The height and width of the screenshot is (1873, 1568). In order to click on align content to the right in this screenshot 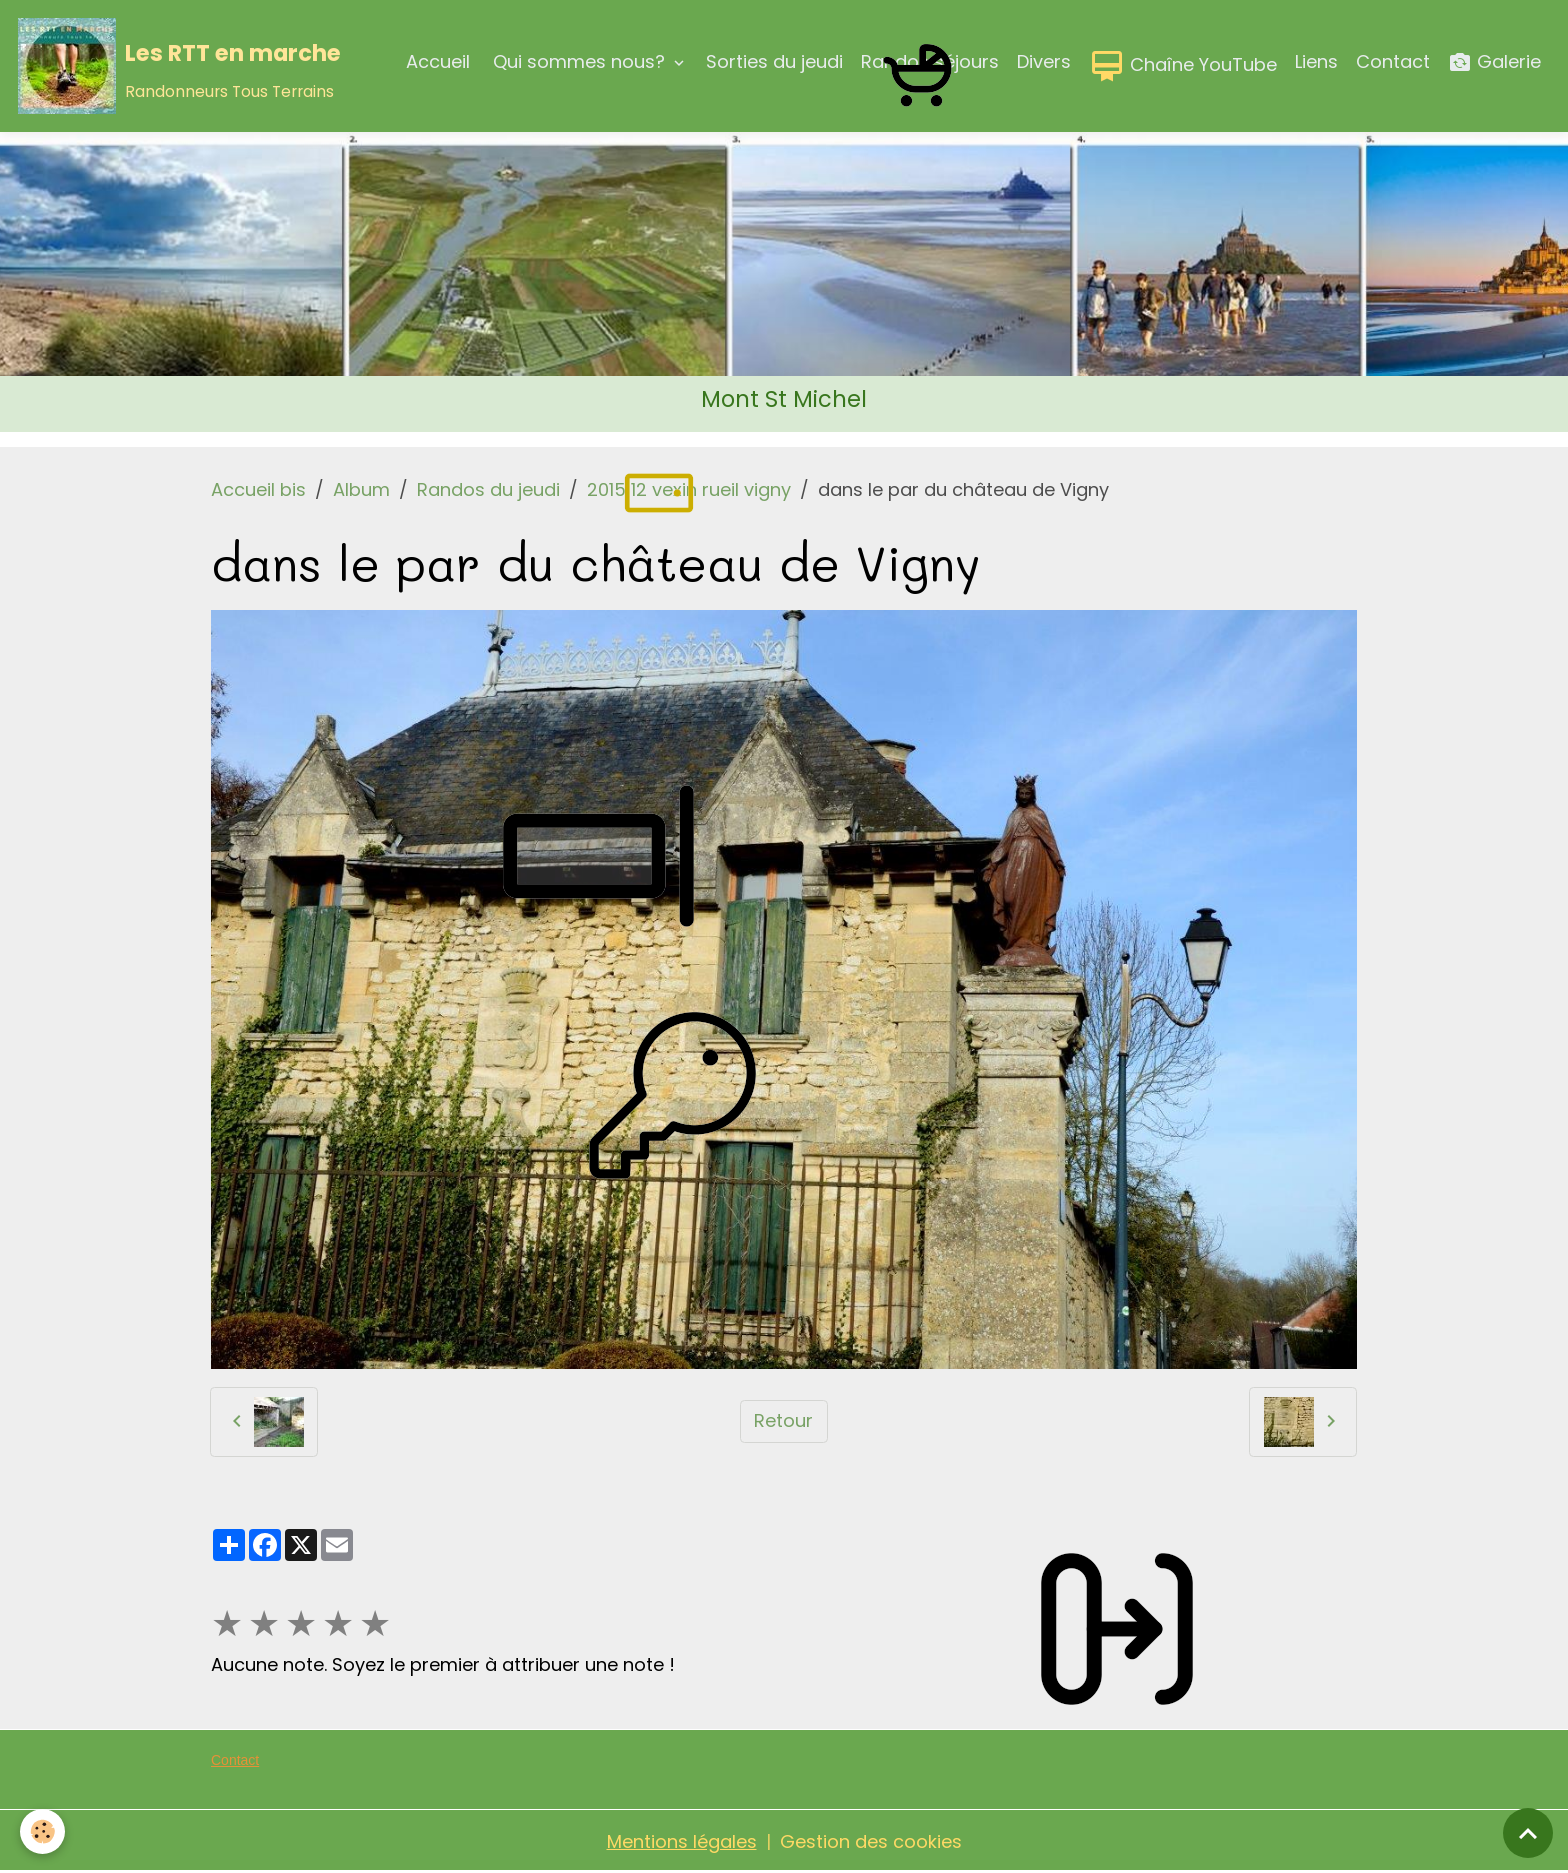, I will do `click(602, 856)`.